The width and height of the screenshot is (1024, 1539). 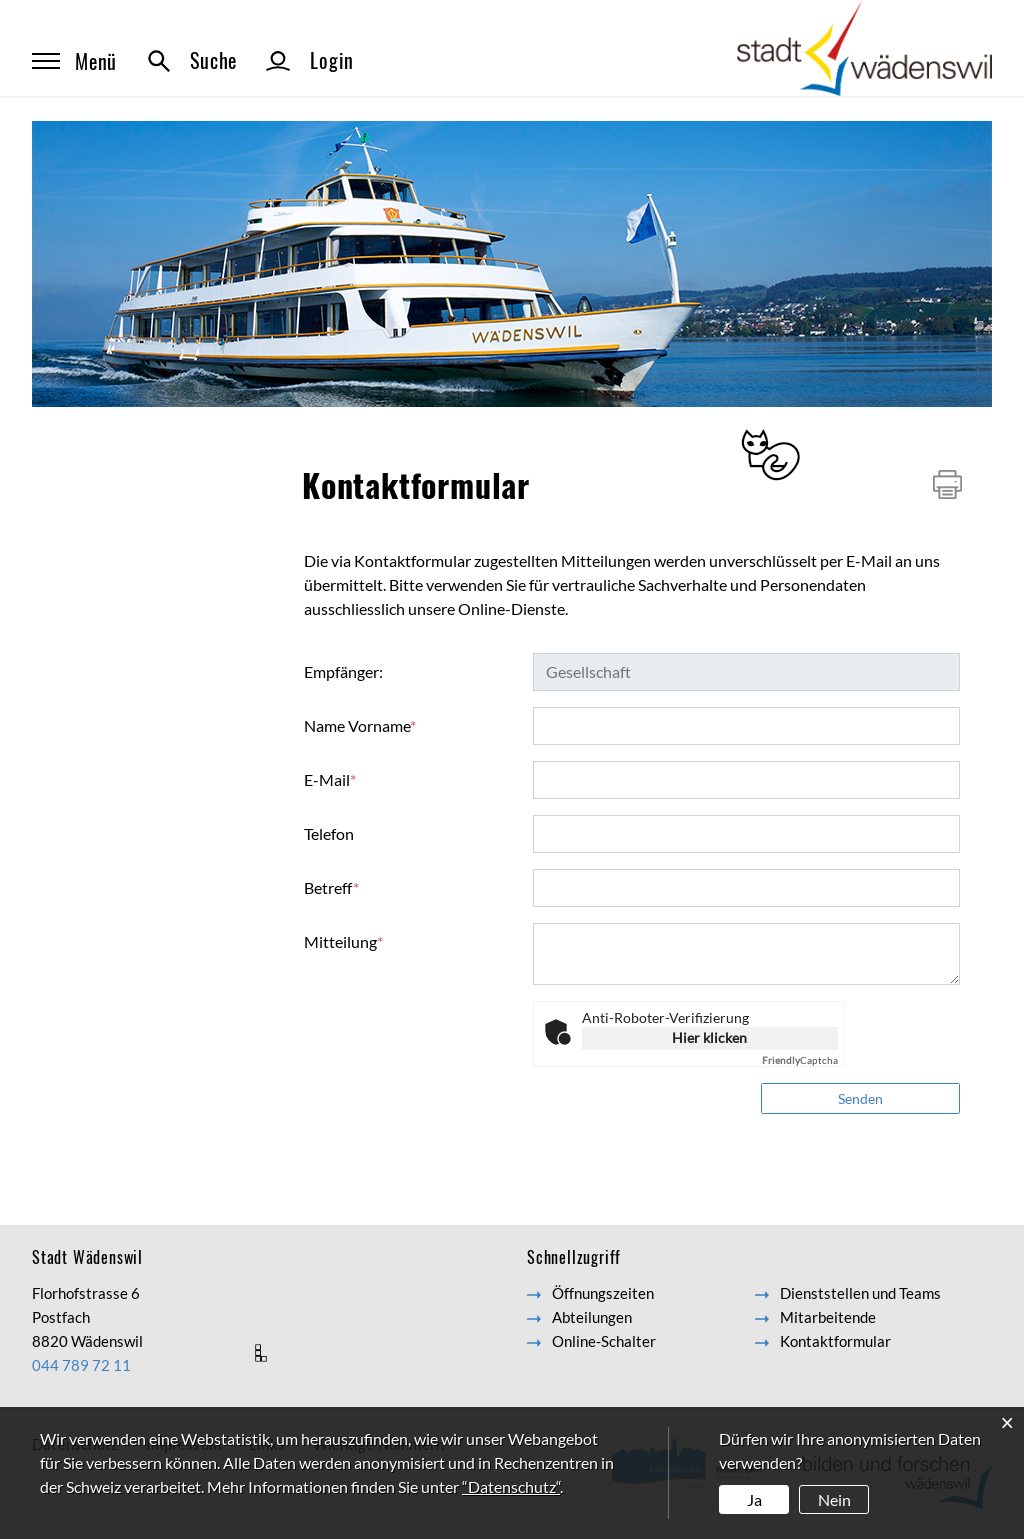 What do you see at coordinates (261, 1353) in the screenshot?
I see `indicates an L-shaped tetromino piece in a puzzle game` at bounding box center [261, 1353].